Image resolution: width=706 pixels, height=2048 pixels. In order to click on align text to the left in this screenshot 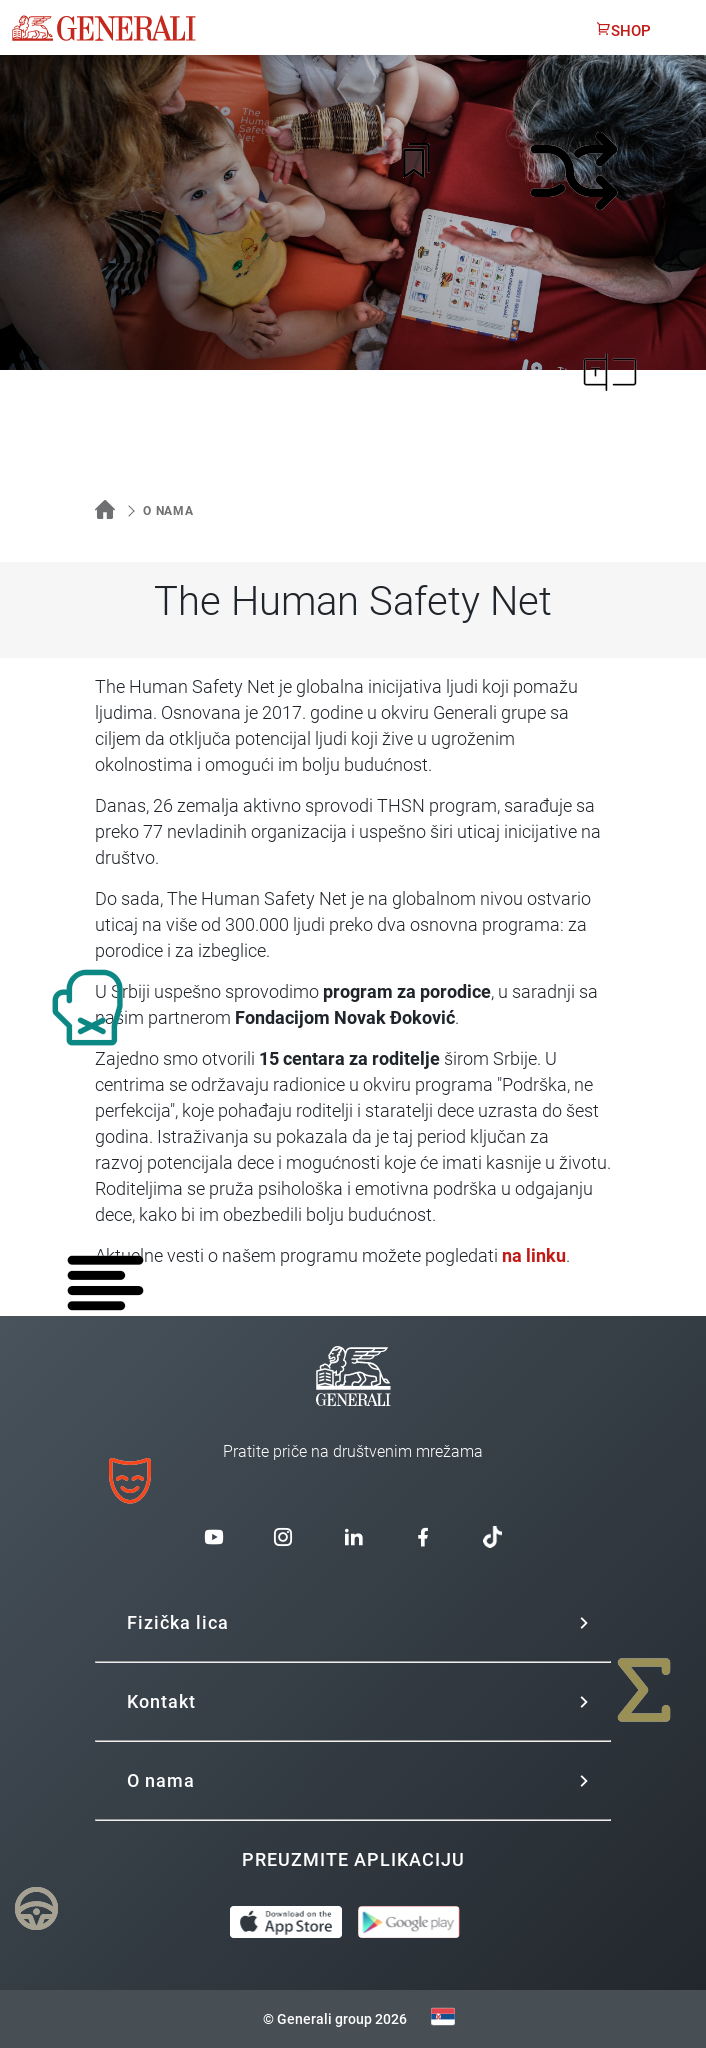, I will do `click(105, 1284)`.